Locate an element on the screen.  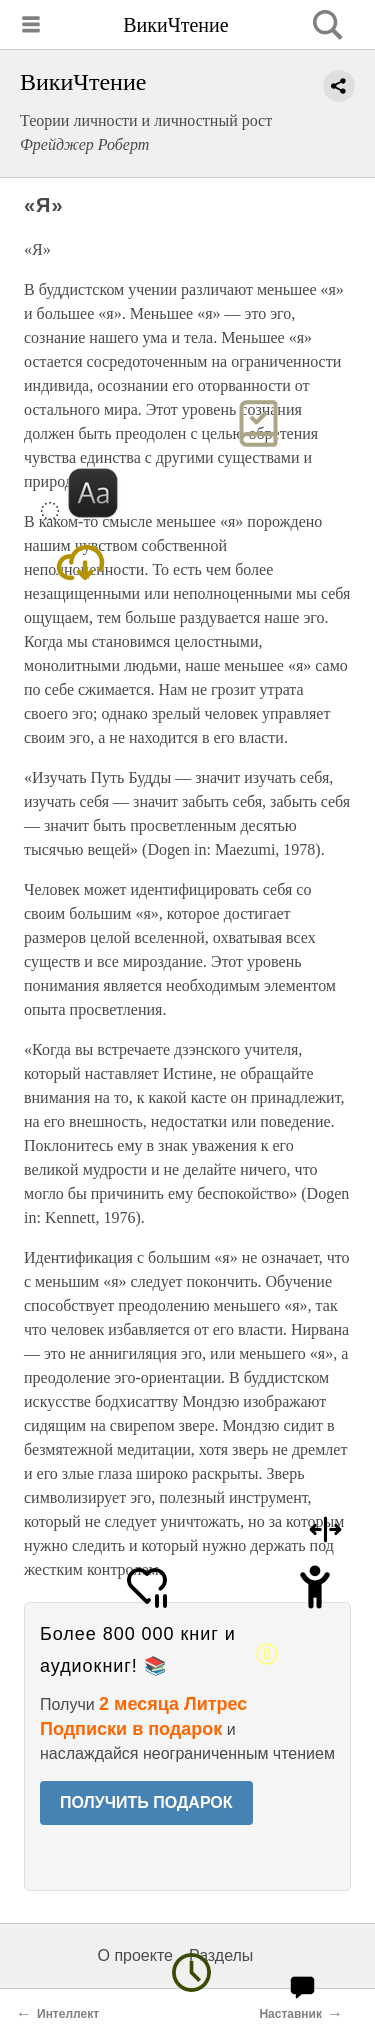
view current time is located at coordinates (191, 1972).